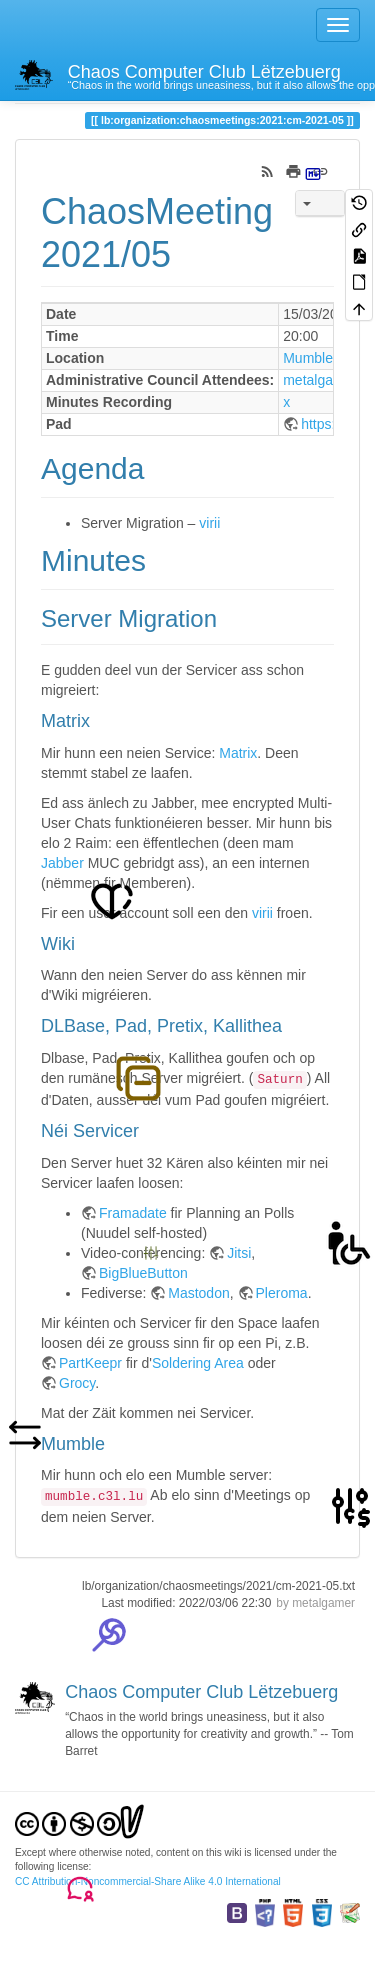 This screenshot has height=1967, width=375. I want to click on wheelchair accessible pickup location, so click(348, 1243).